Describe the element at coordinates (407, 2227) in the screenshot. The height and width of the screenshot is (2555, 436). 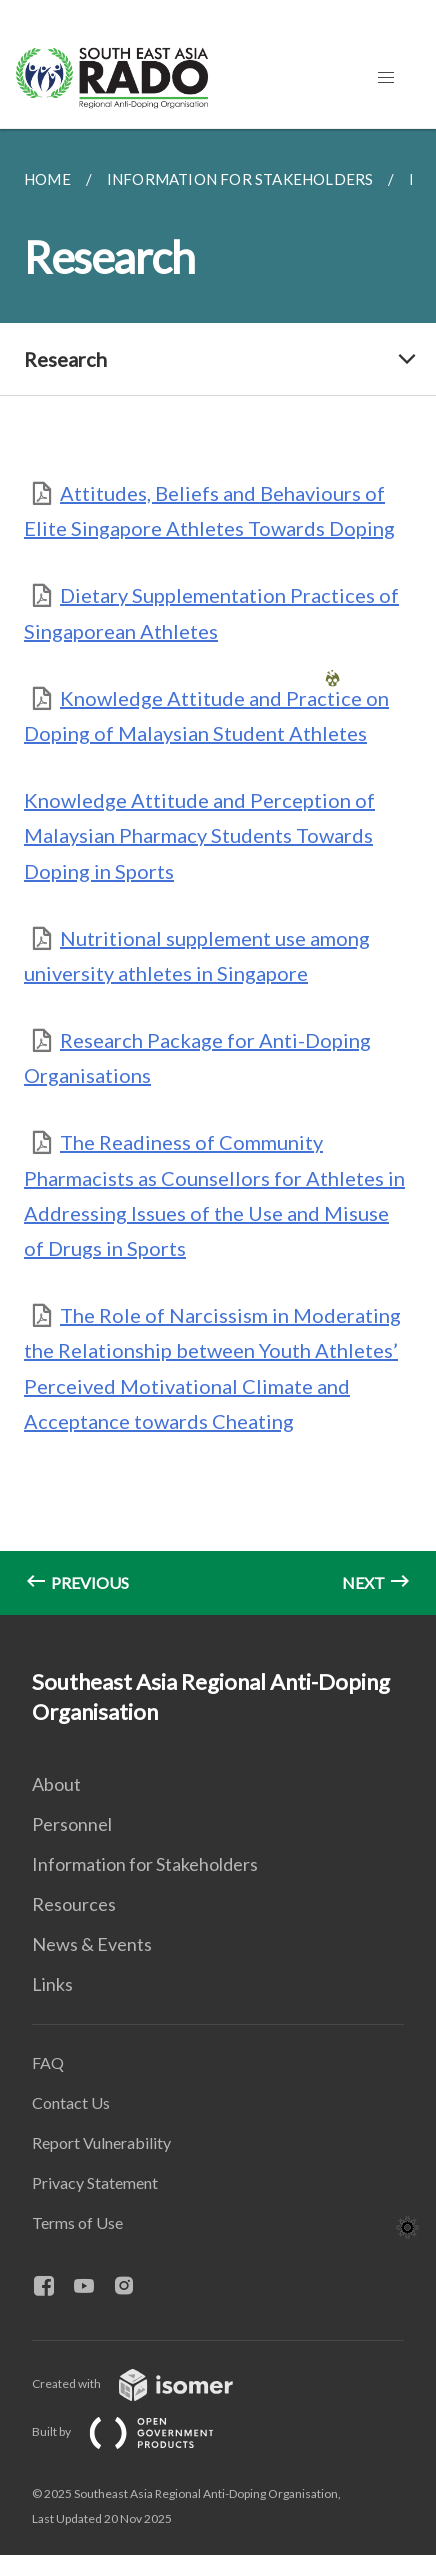
I see `decorative design element or divider` at that location.